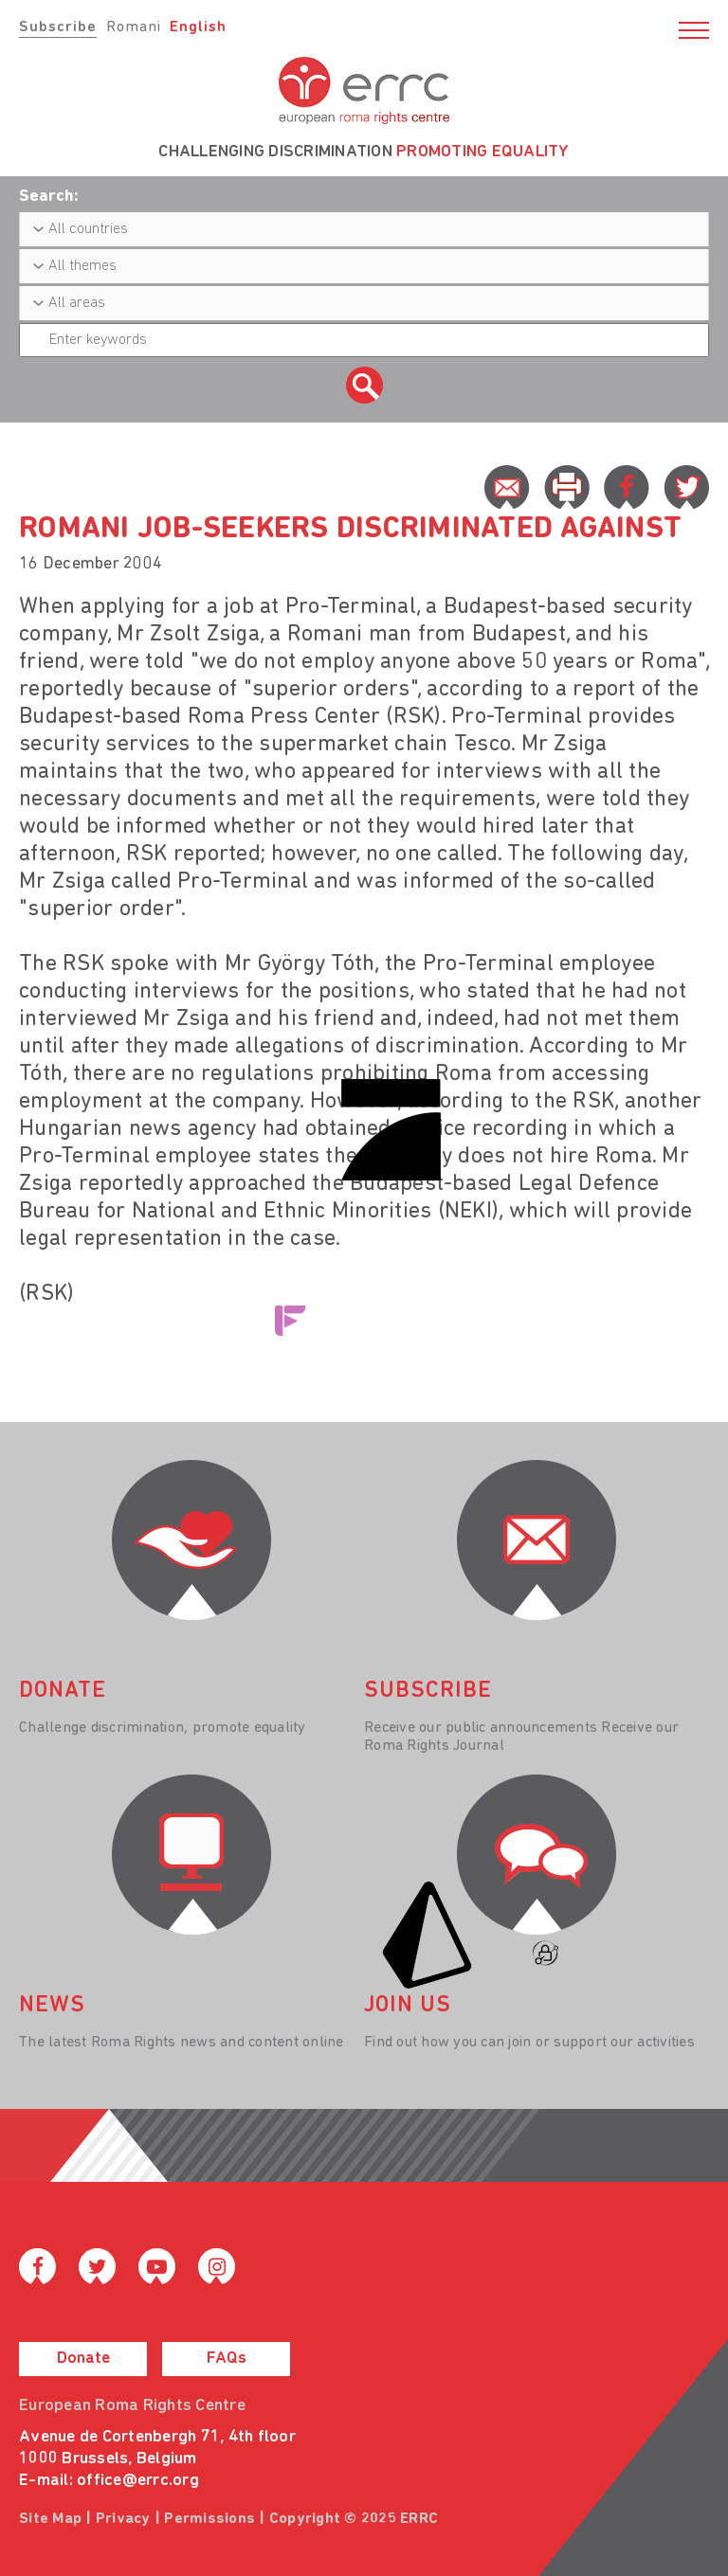 The image size is (728, 2576). What do you see at coordinates (545, 1953) in the screenshot?
I see `caddy web server logo` at bounding box center [545, 1953].